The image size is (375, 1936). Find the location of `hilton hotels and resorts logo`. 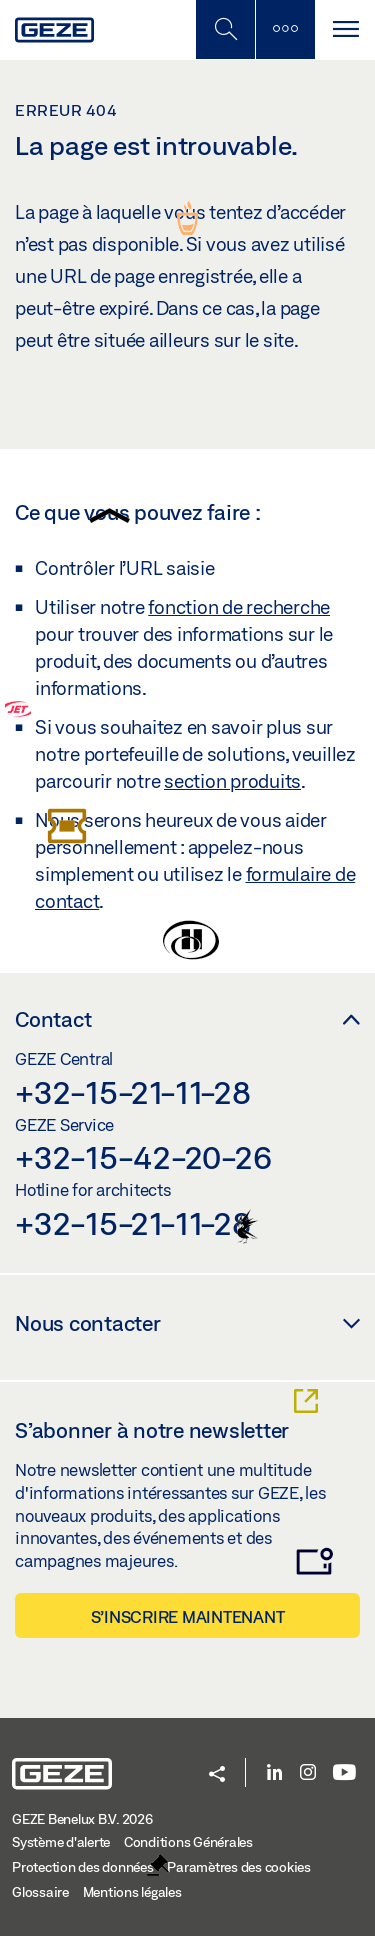

hilton hotels and resorts logo is located at coordinates (191, 940).